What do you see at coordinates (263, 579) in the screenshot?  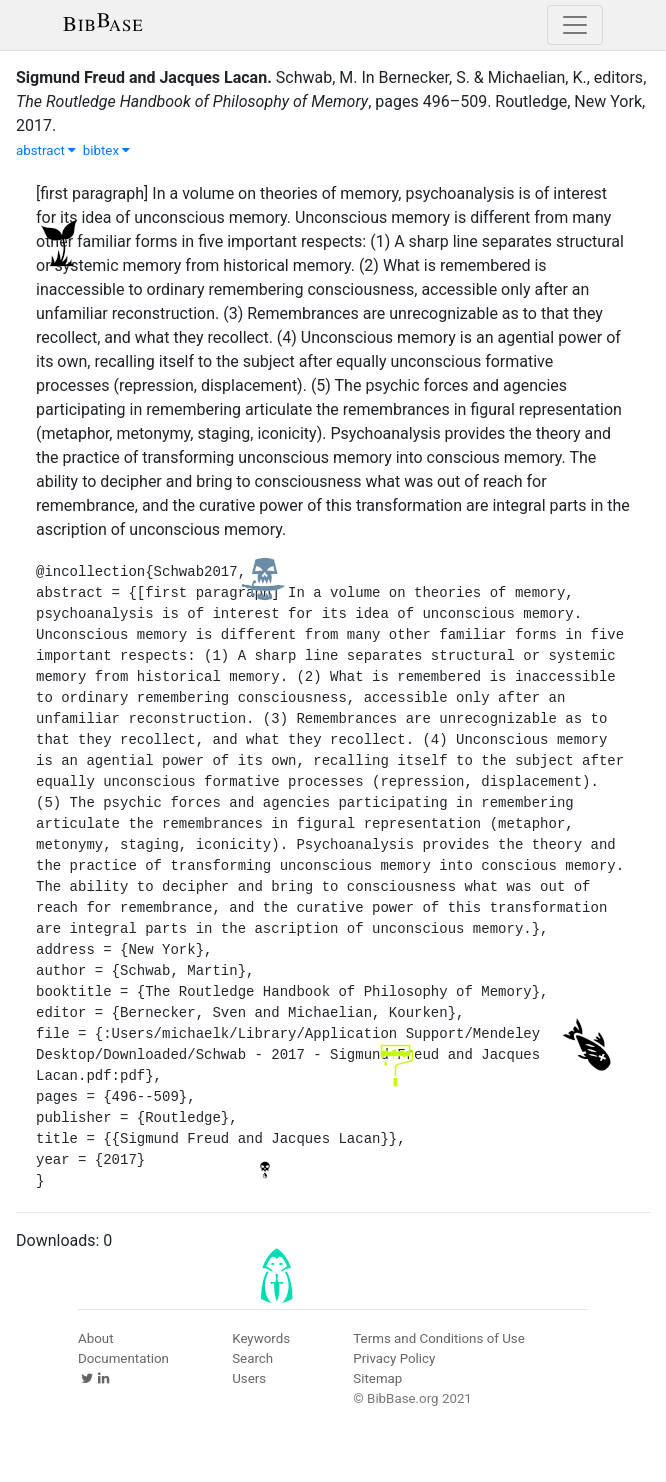 I see `indicates a critical hit or bite attack ability` at bounding box center [263, 579].